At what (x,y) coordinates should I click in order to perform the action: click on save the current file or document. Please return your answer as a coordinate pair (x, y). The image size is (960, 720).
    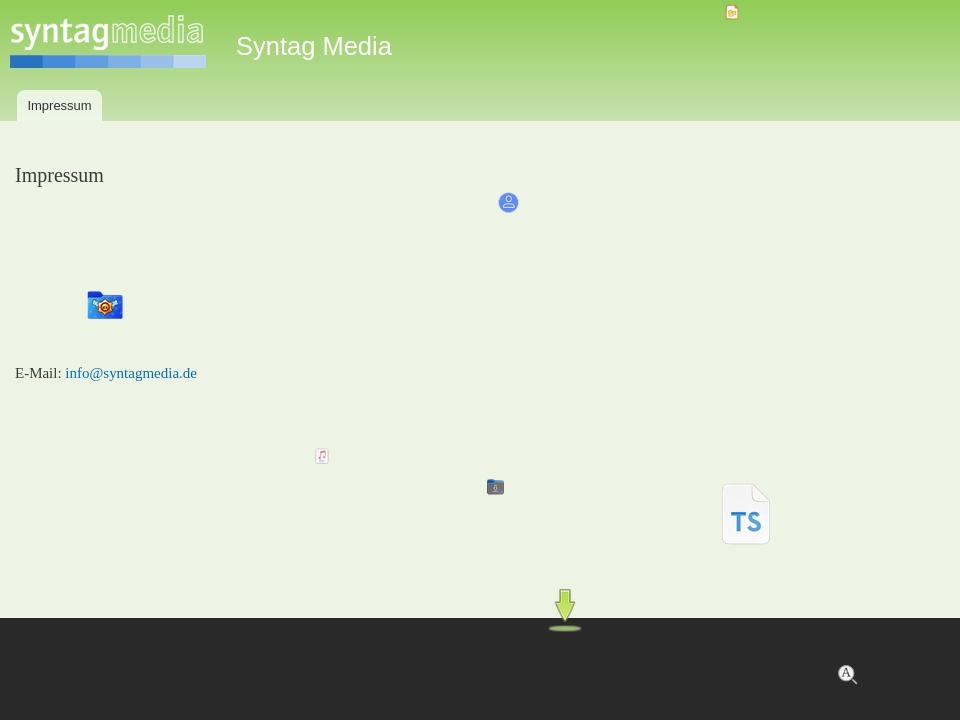
    Looking at the image, I should click on (565, 606).